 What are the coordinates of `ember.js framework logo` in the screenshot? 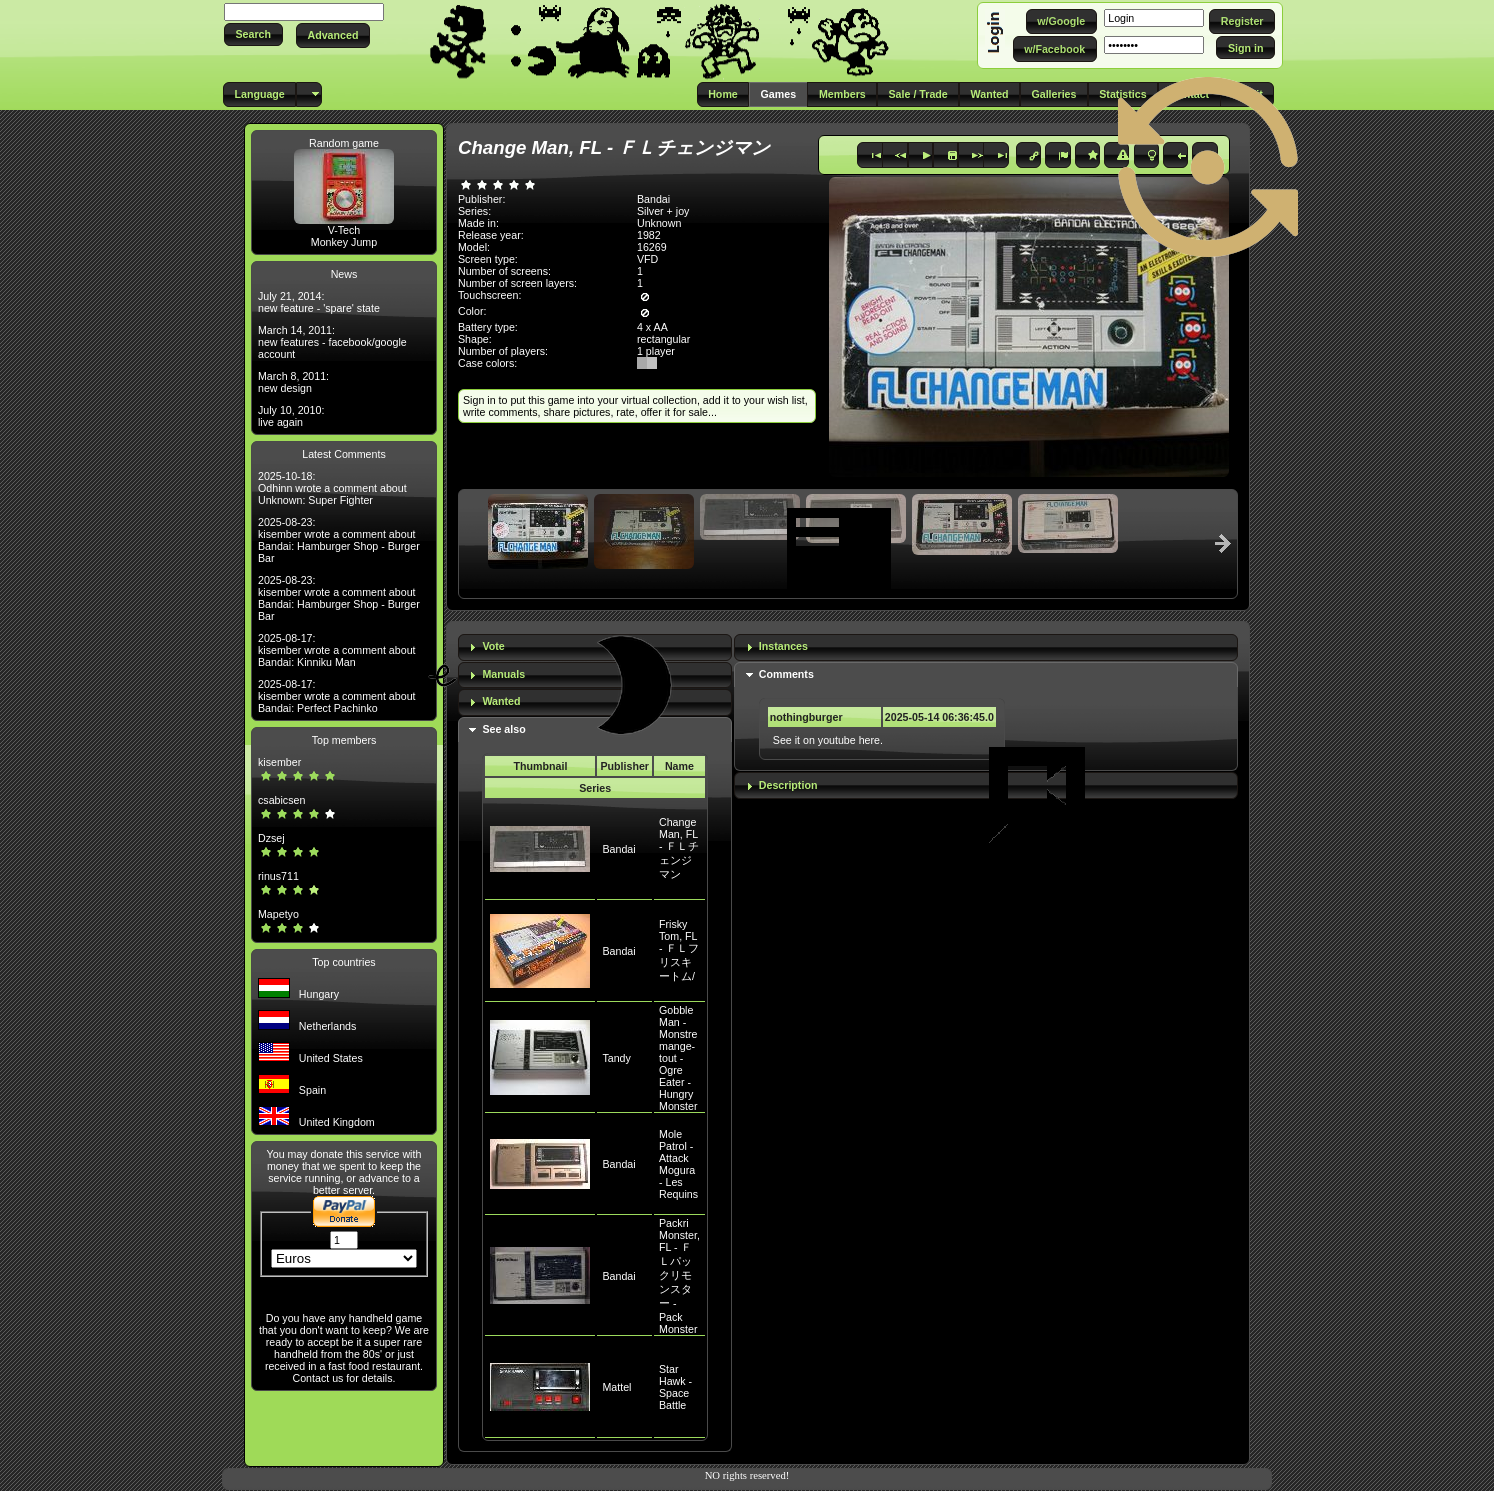 It's located at (442, 675).